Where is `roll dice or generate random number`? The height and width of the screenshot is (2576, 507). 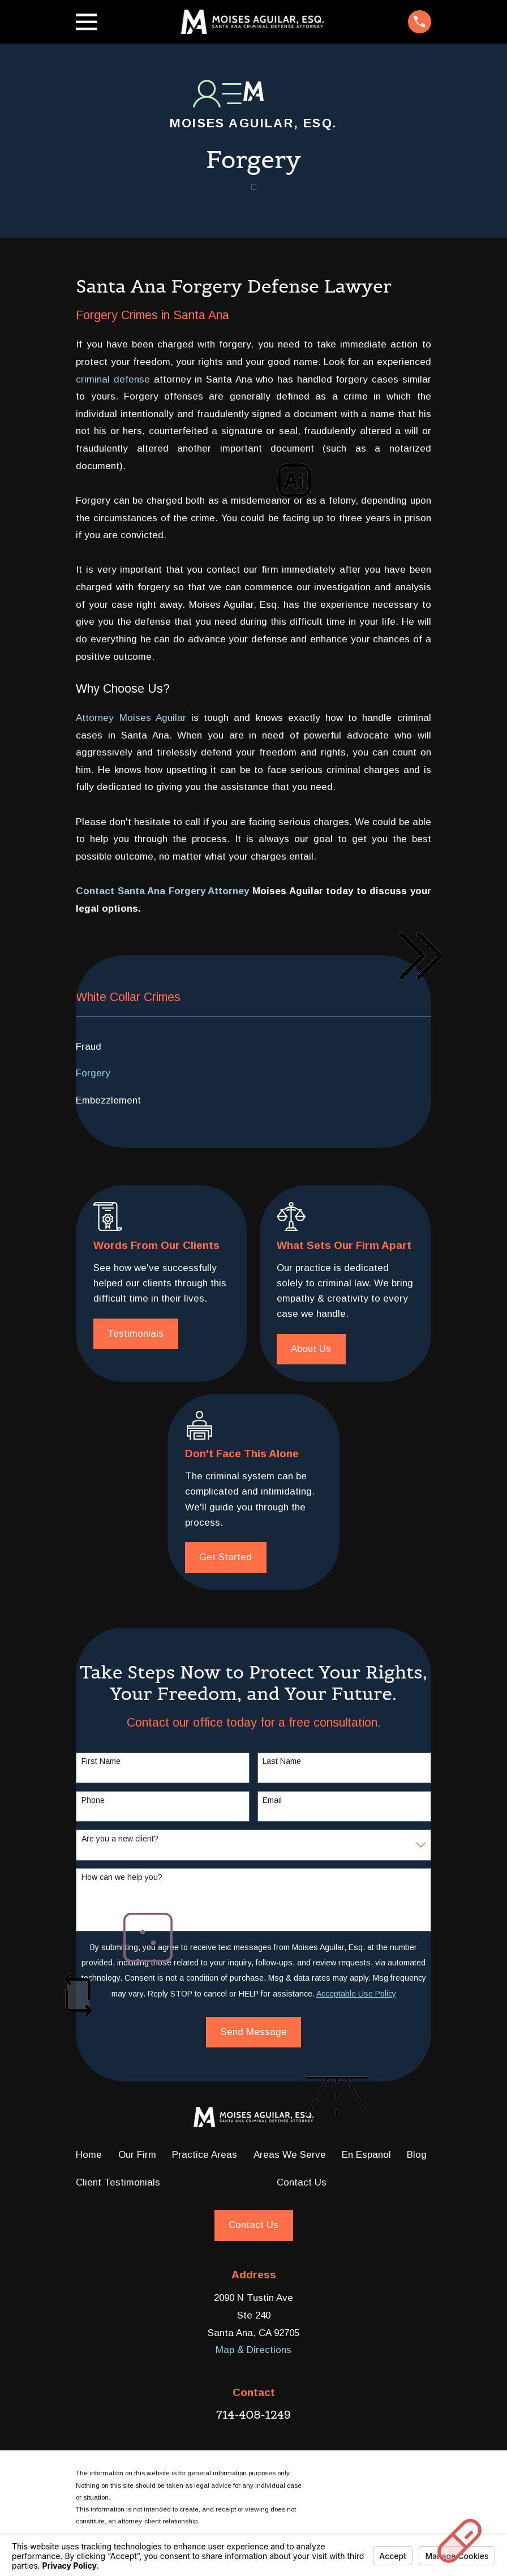 roll dice or generate random number is located at coordinates (148, 1937).